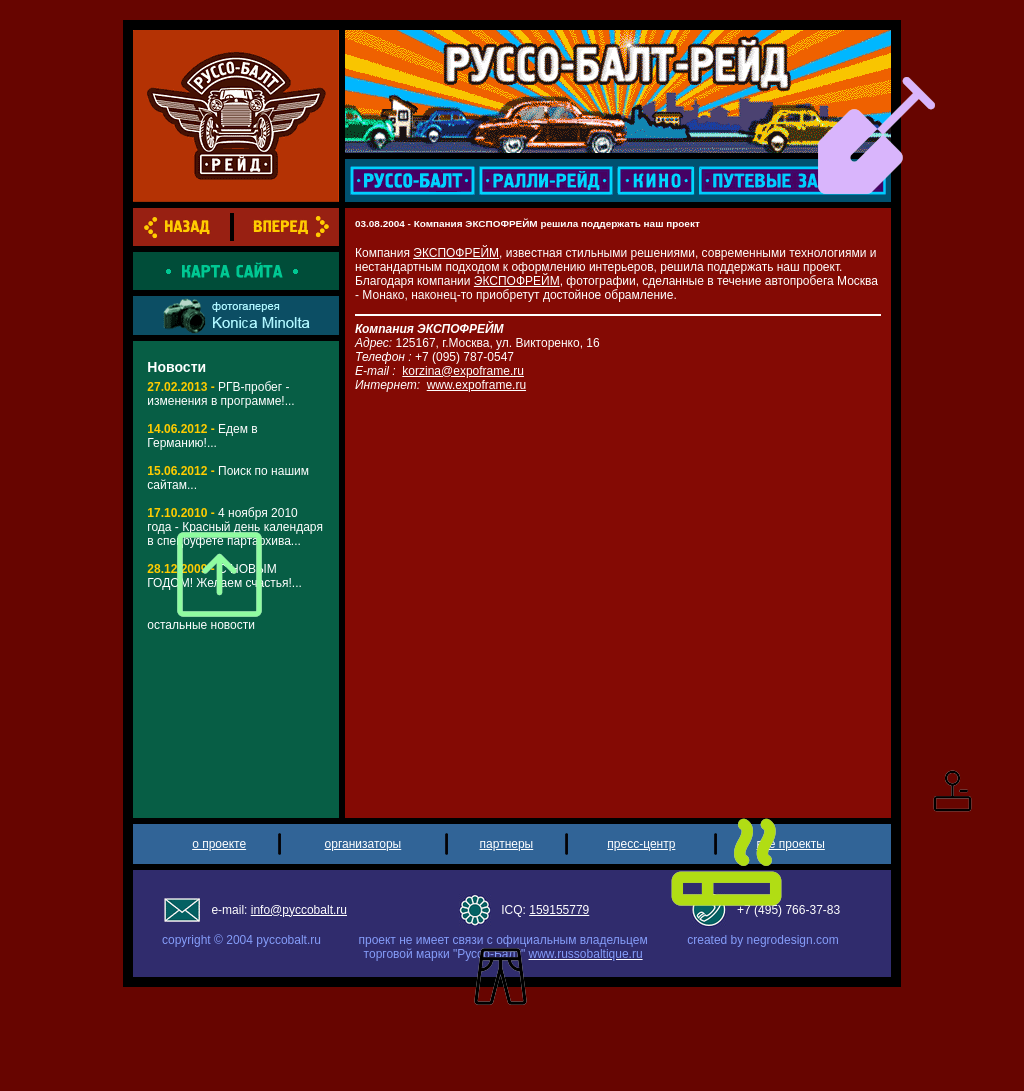 The width and height of the screenshot is (1024, 1091). Describe the element at coordinates (219, 574) in the screenshot. I see `upload a file or content` at that location.